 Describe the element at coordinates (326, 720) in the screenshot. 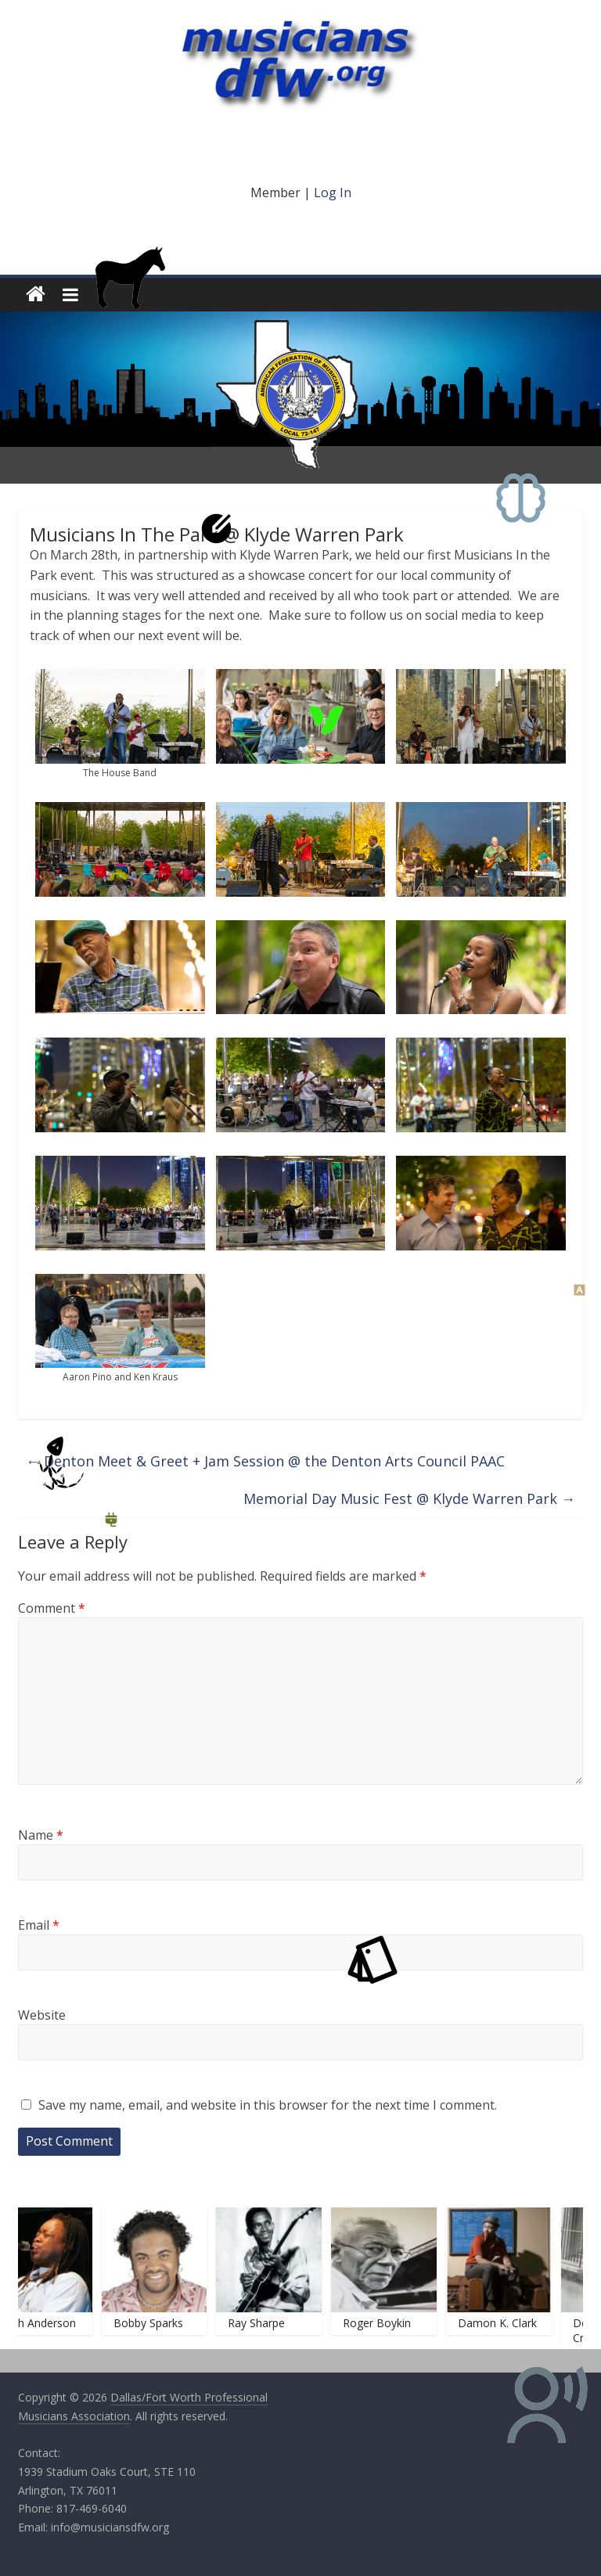

I see `open vectary 3d design application` at that location.